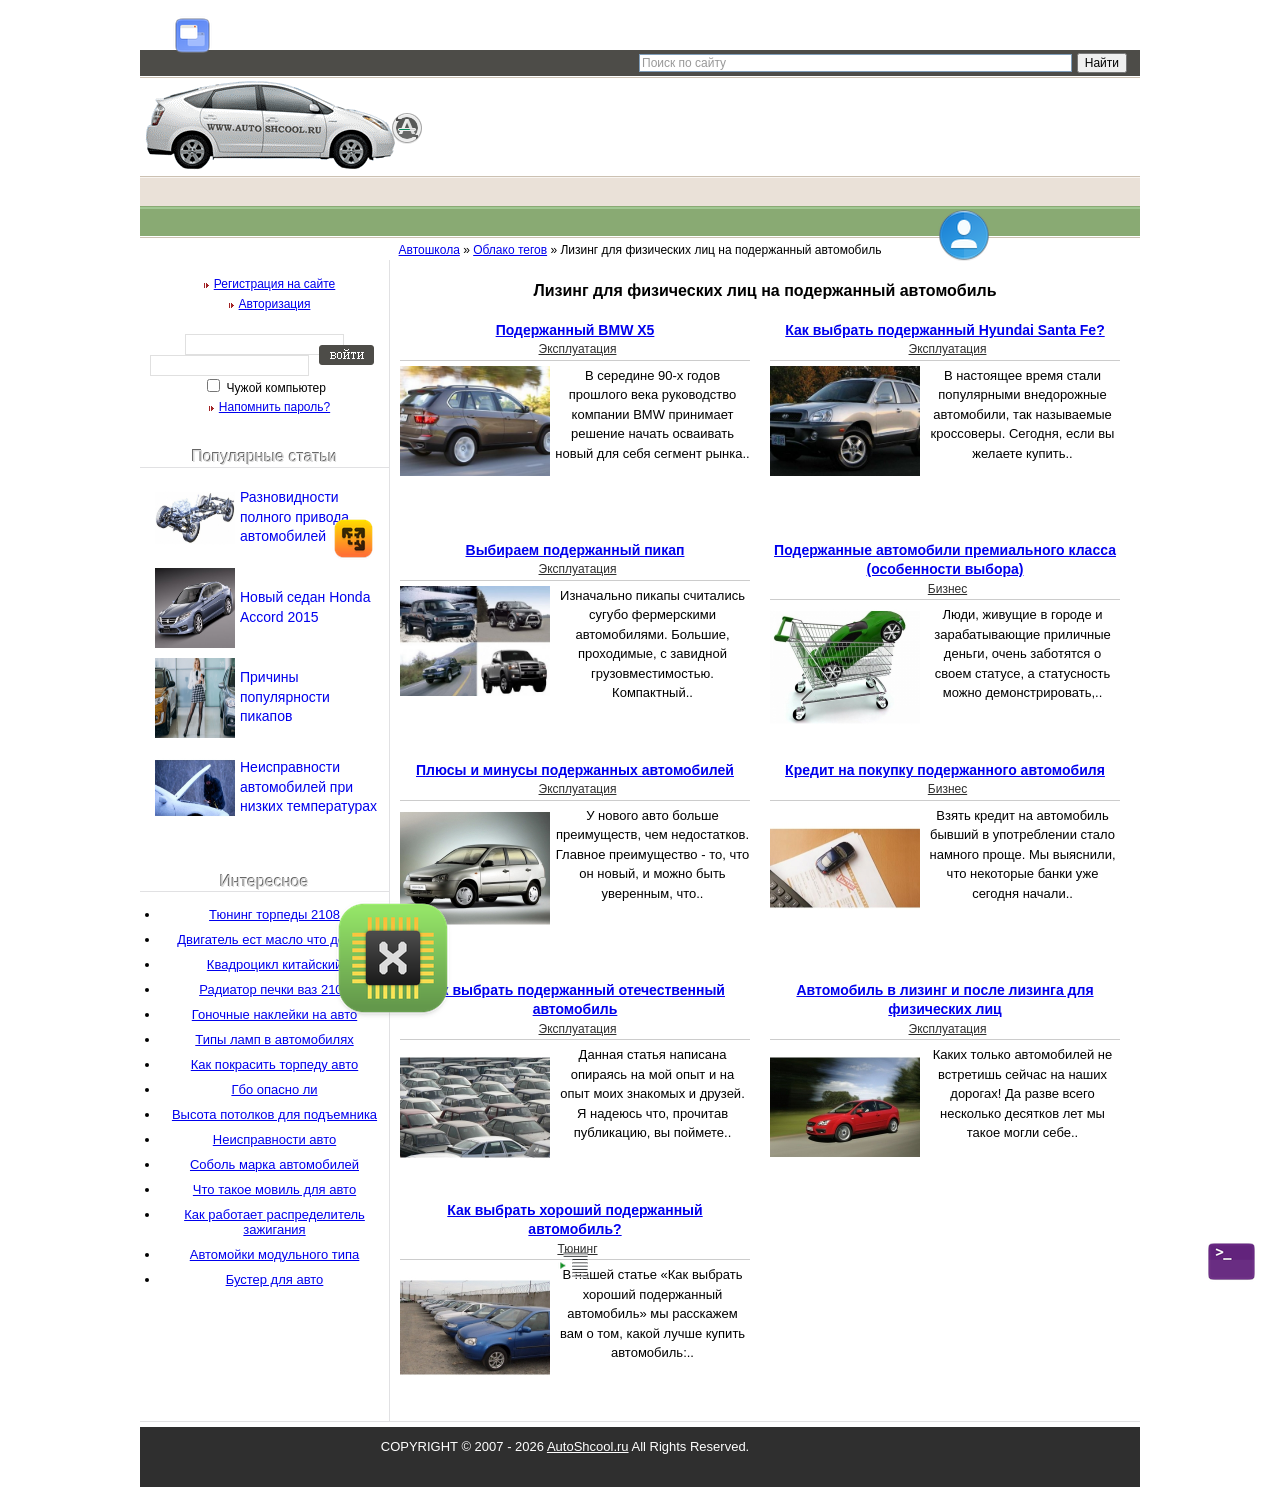 This screenshot has width=1280, height=1487. What do you see at coordinates (353, 538) in the screenshot?
I see `open vmware player application` at bounding box center [353, 538].